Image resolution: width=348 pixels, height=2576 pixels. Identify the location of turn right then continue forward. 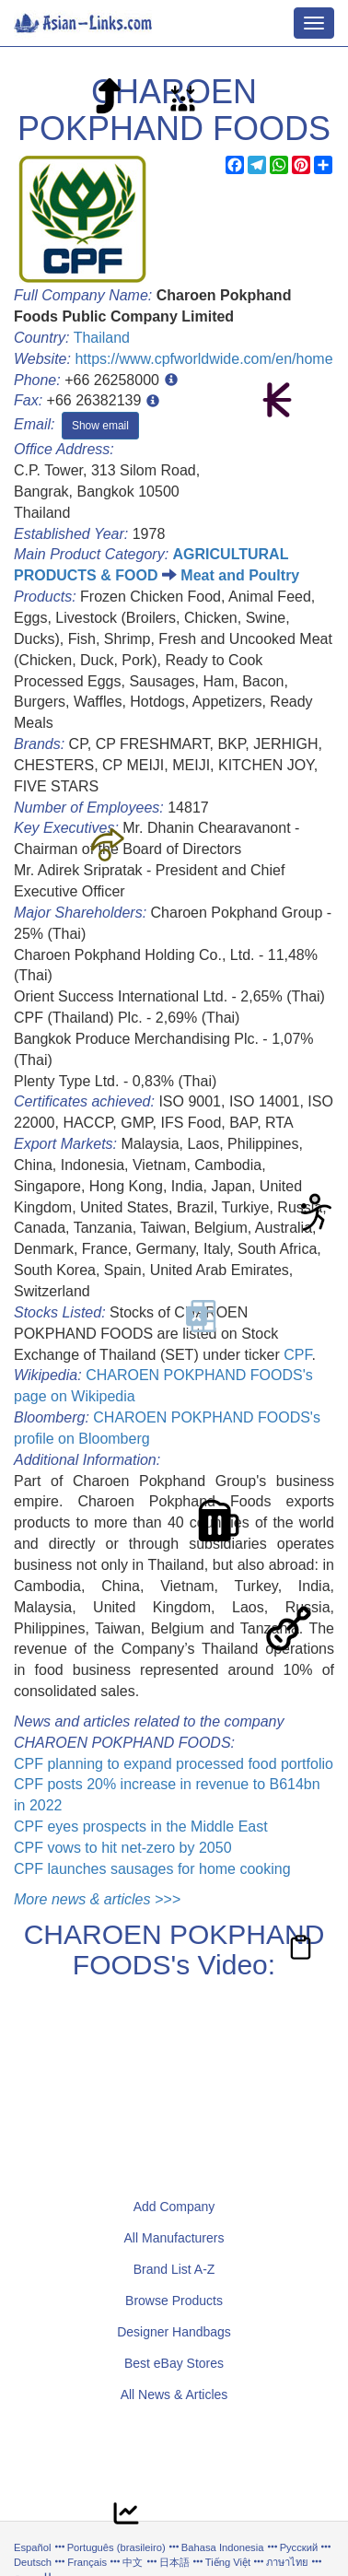
(110, 96).